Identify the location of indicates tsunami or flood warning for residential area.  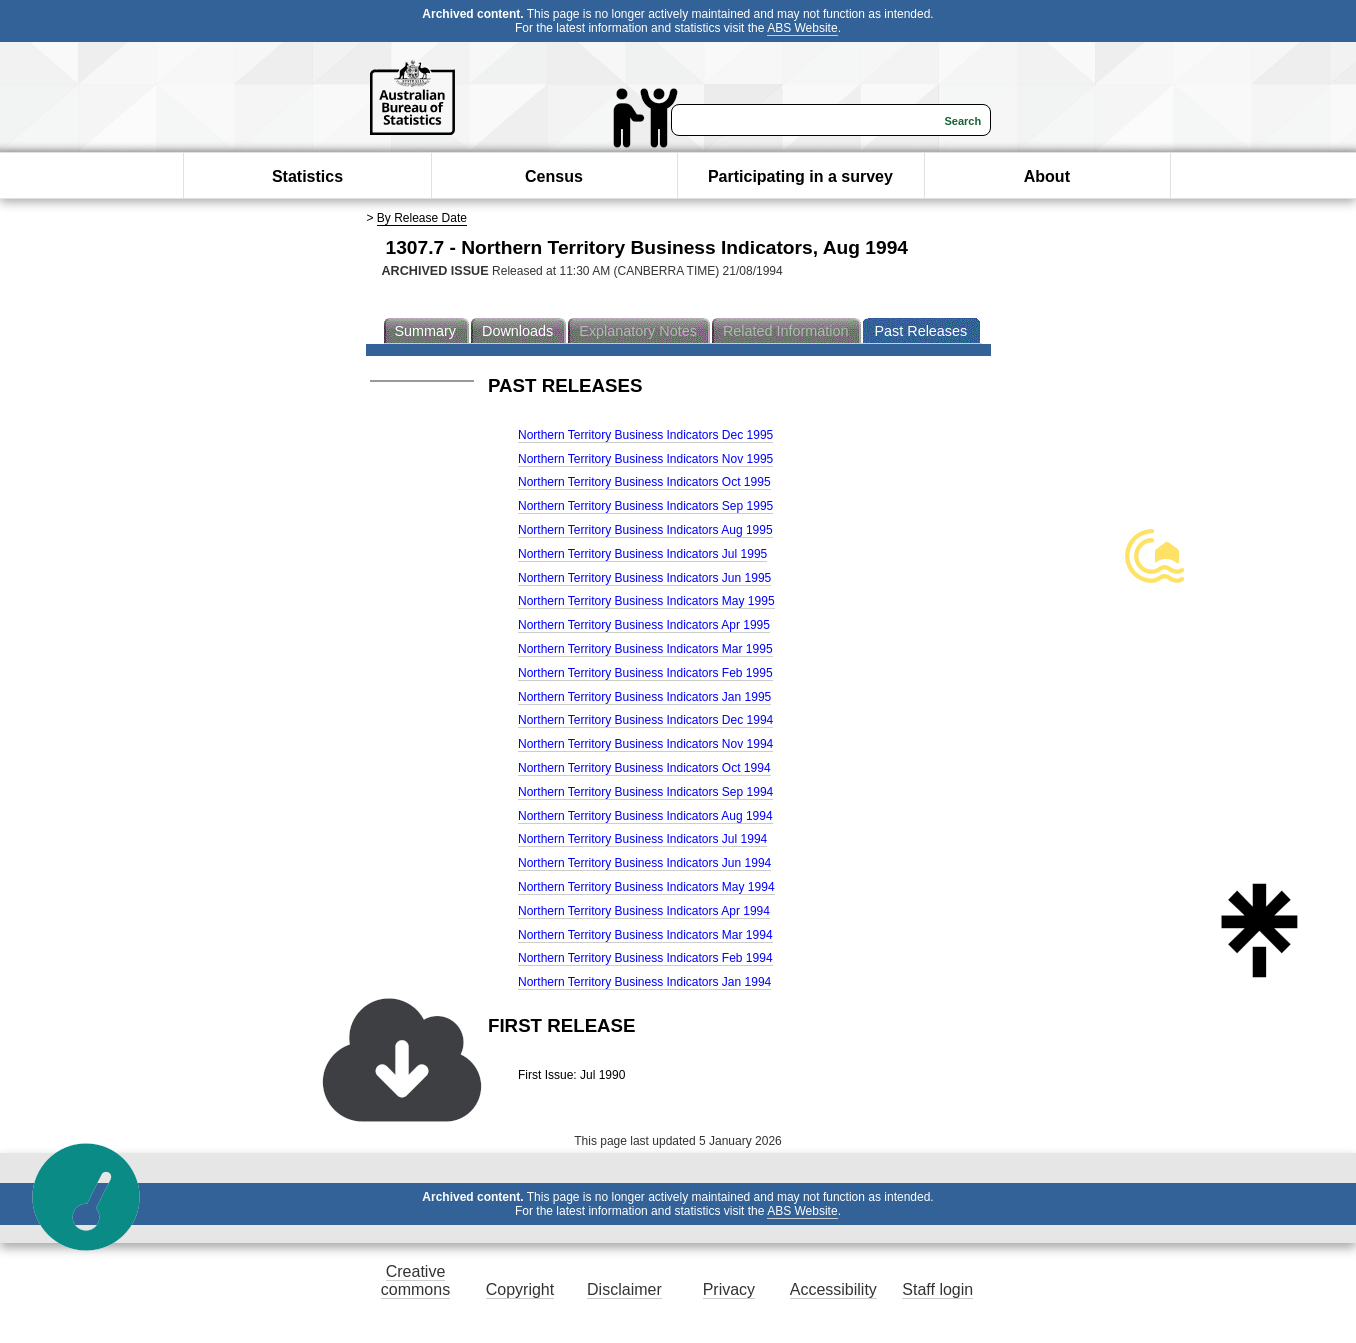
(1155, 556).